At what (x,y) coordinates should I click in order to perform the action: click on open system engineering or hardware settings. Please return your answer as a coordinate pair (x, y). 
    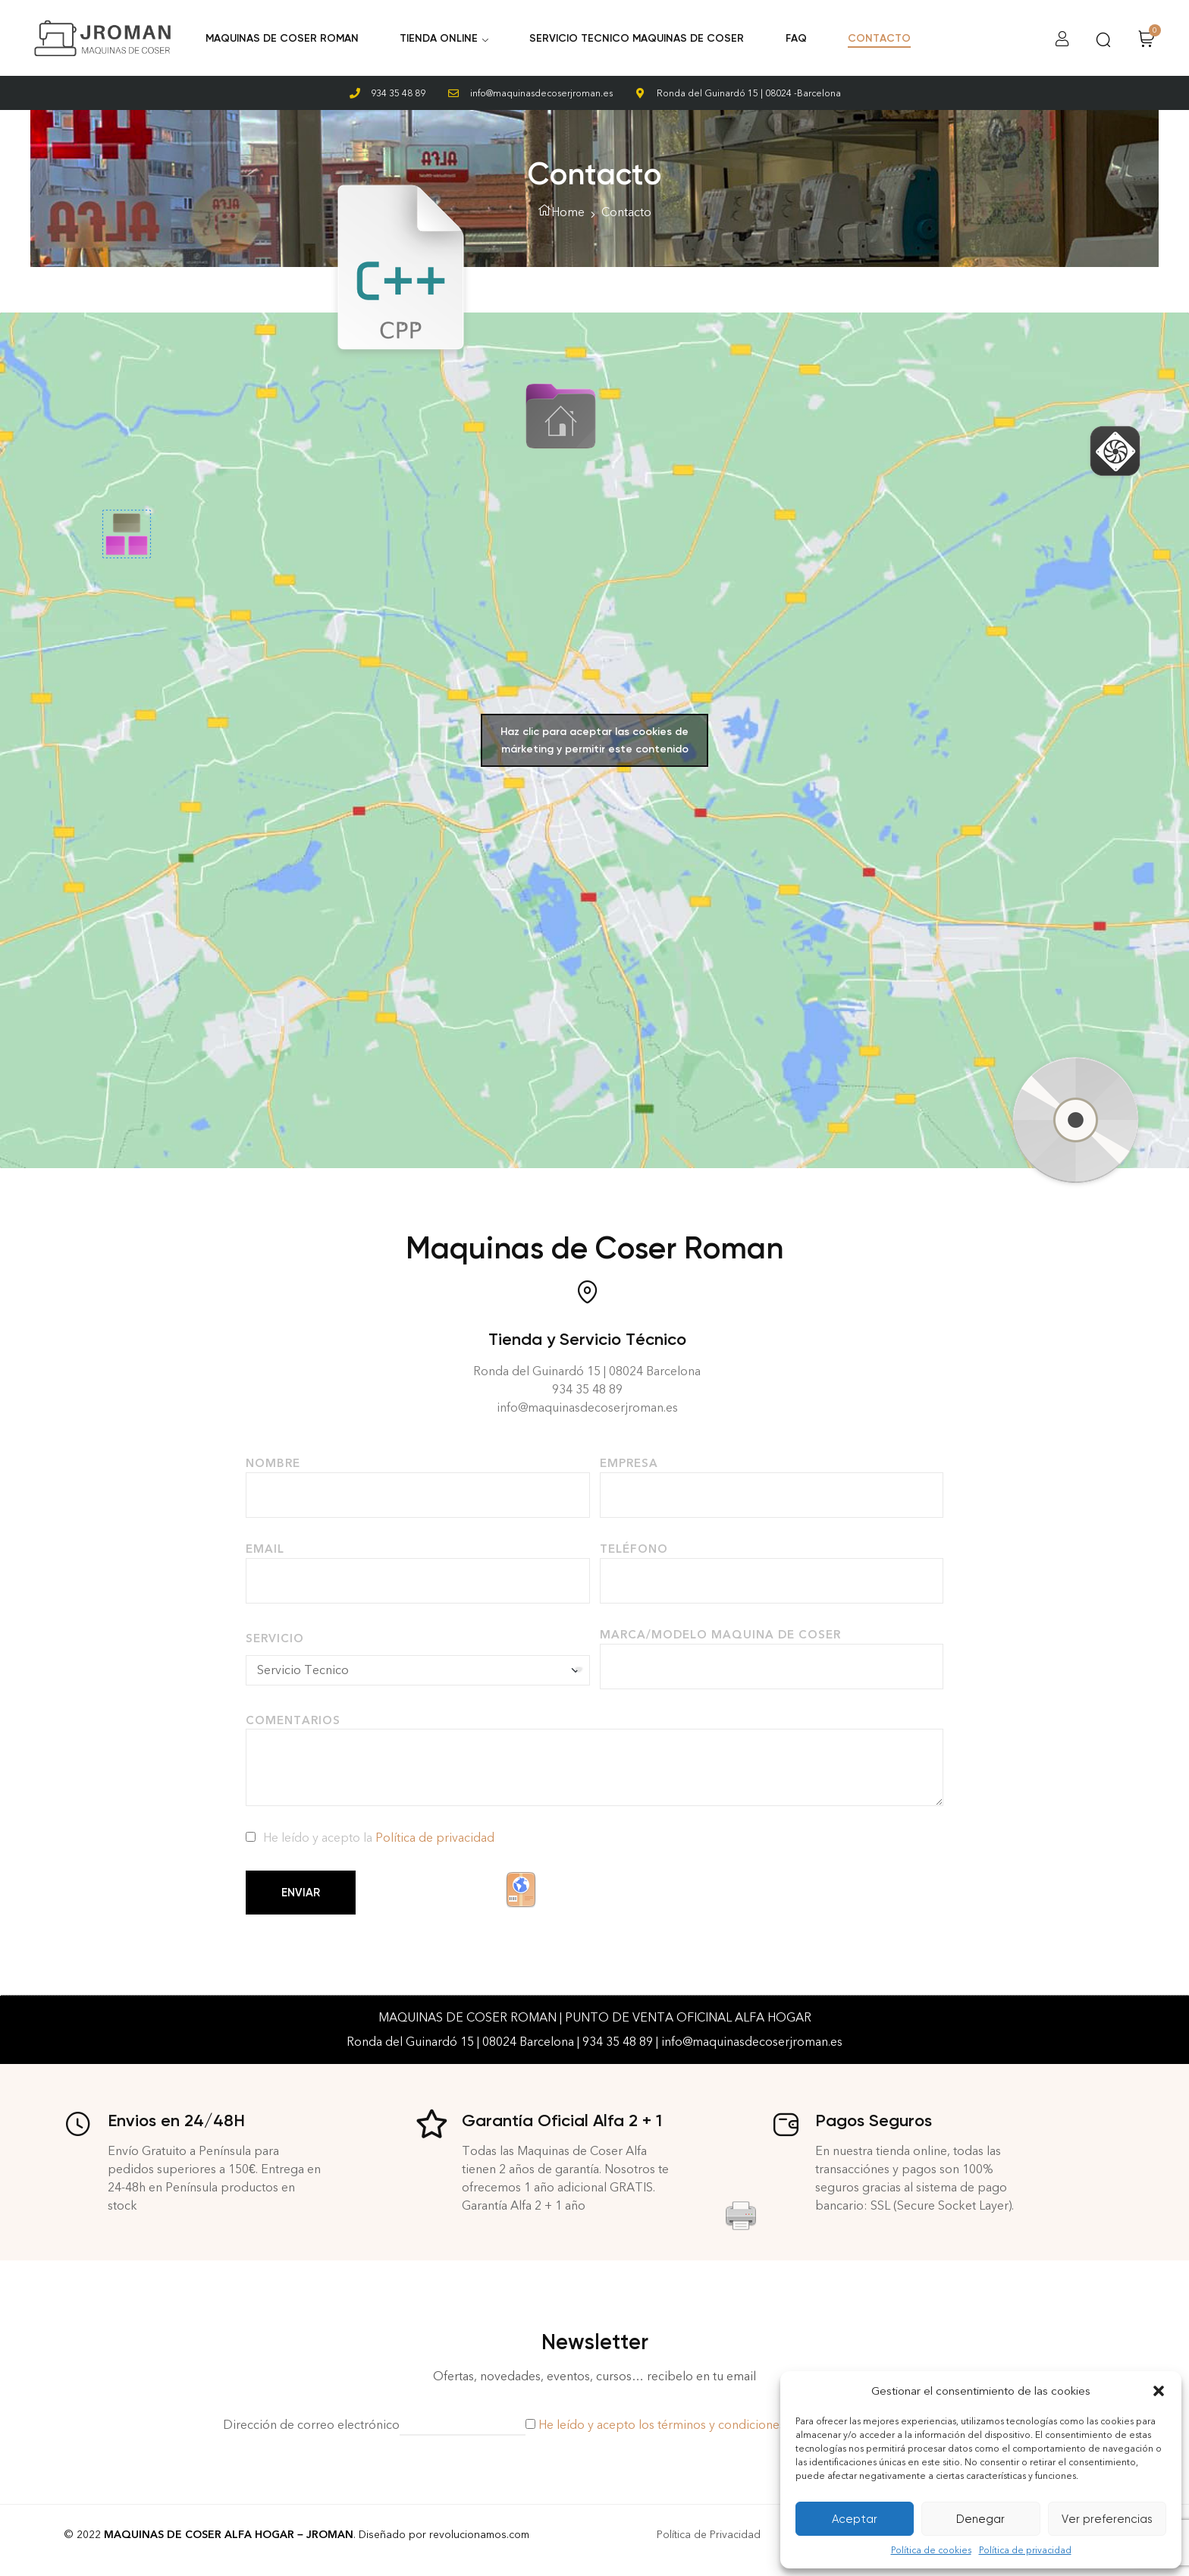
    Looking at the image, I should click on (1115, 451).